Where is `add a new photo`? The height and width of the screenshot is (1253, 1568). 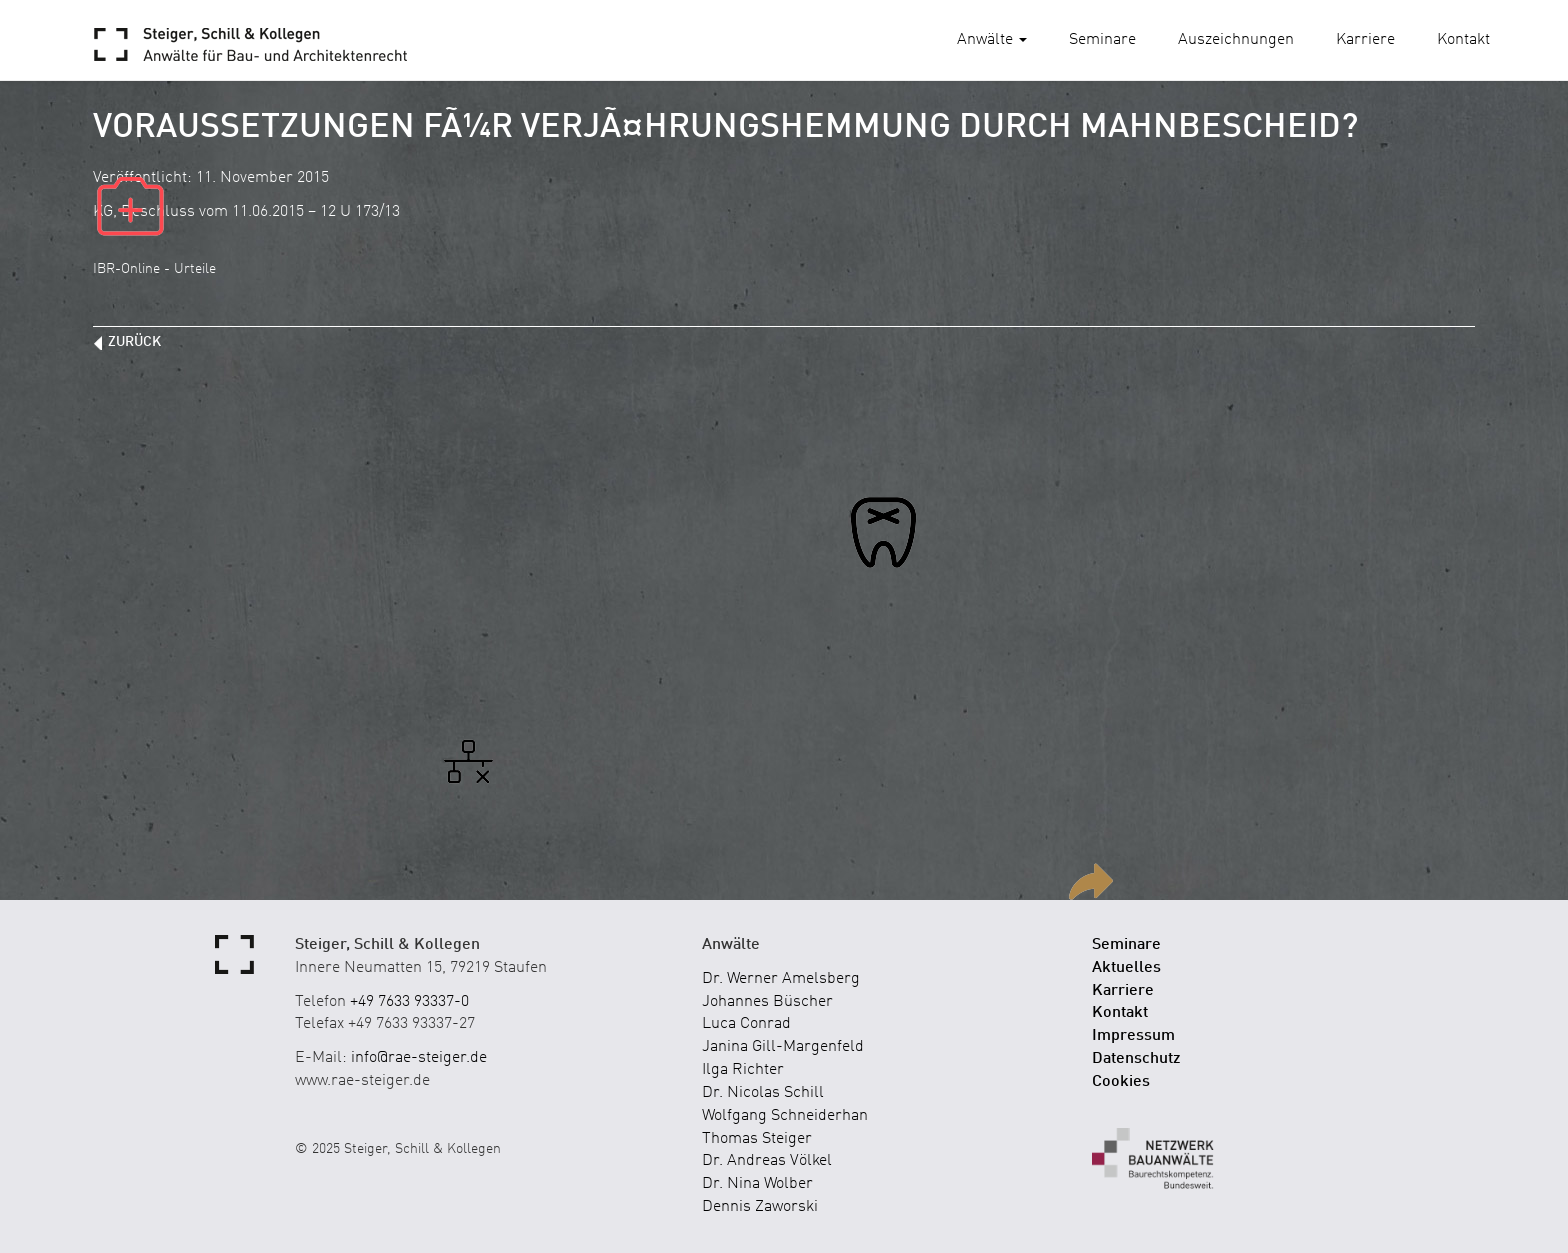
add a new photo is located at coordinates (130, 207).